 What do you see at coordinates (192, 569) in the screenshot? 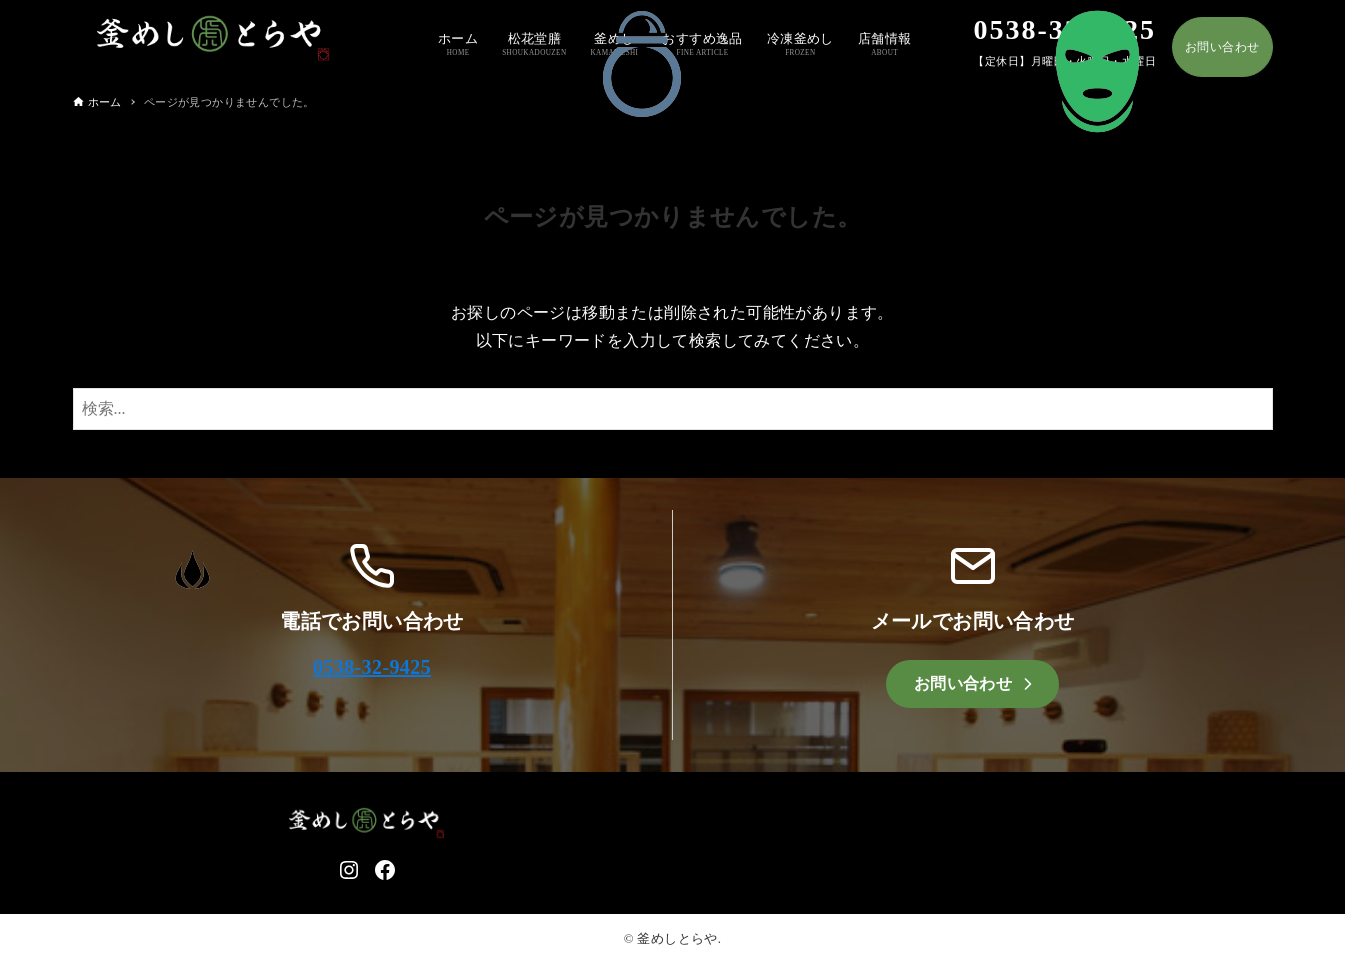
I see `indicates trending or hot content` at bounding box center [192, 569].